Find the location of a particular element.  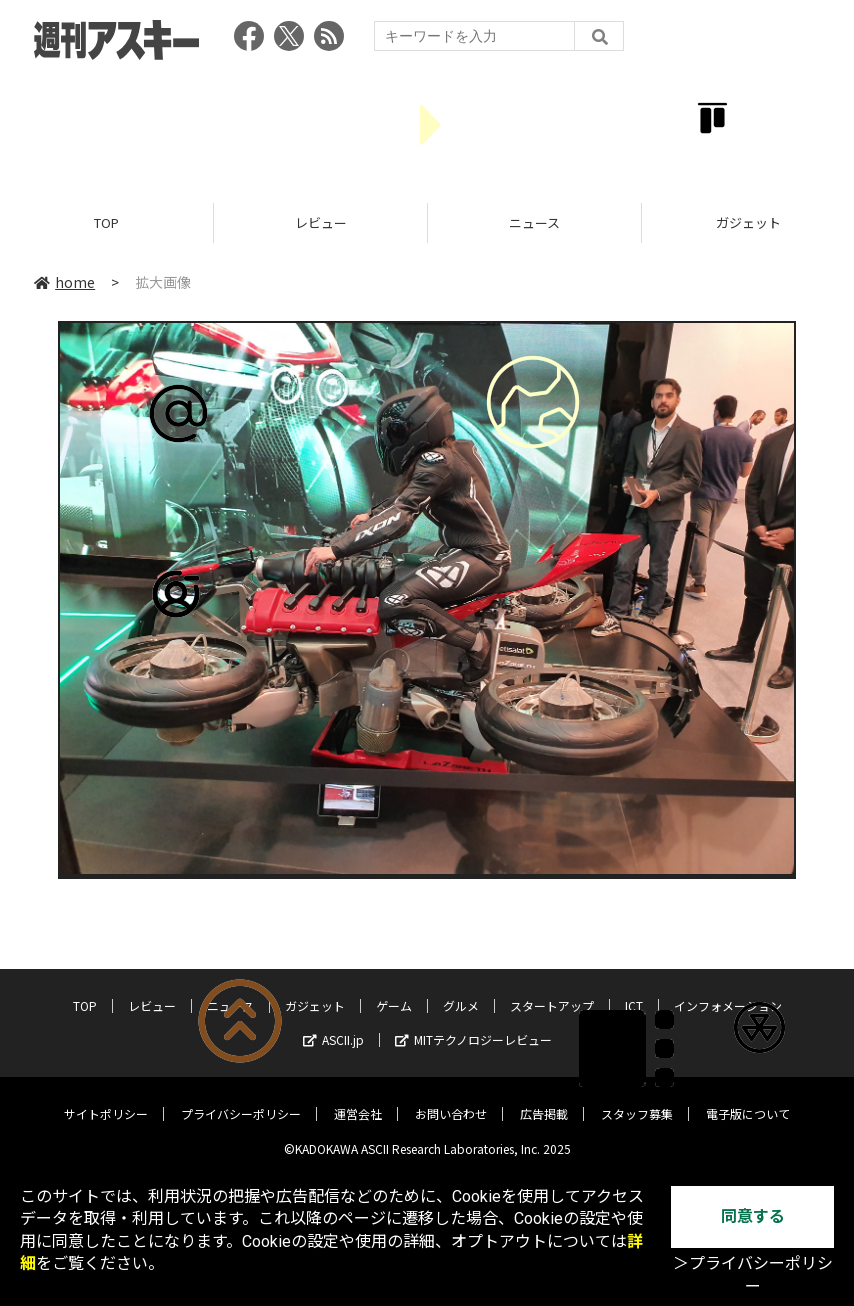

remove a user from your contacts is located at coordinates (176, 594).